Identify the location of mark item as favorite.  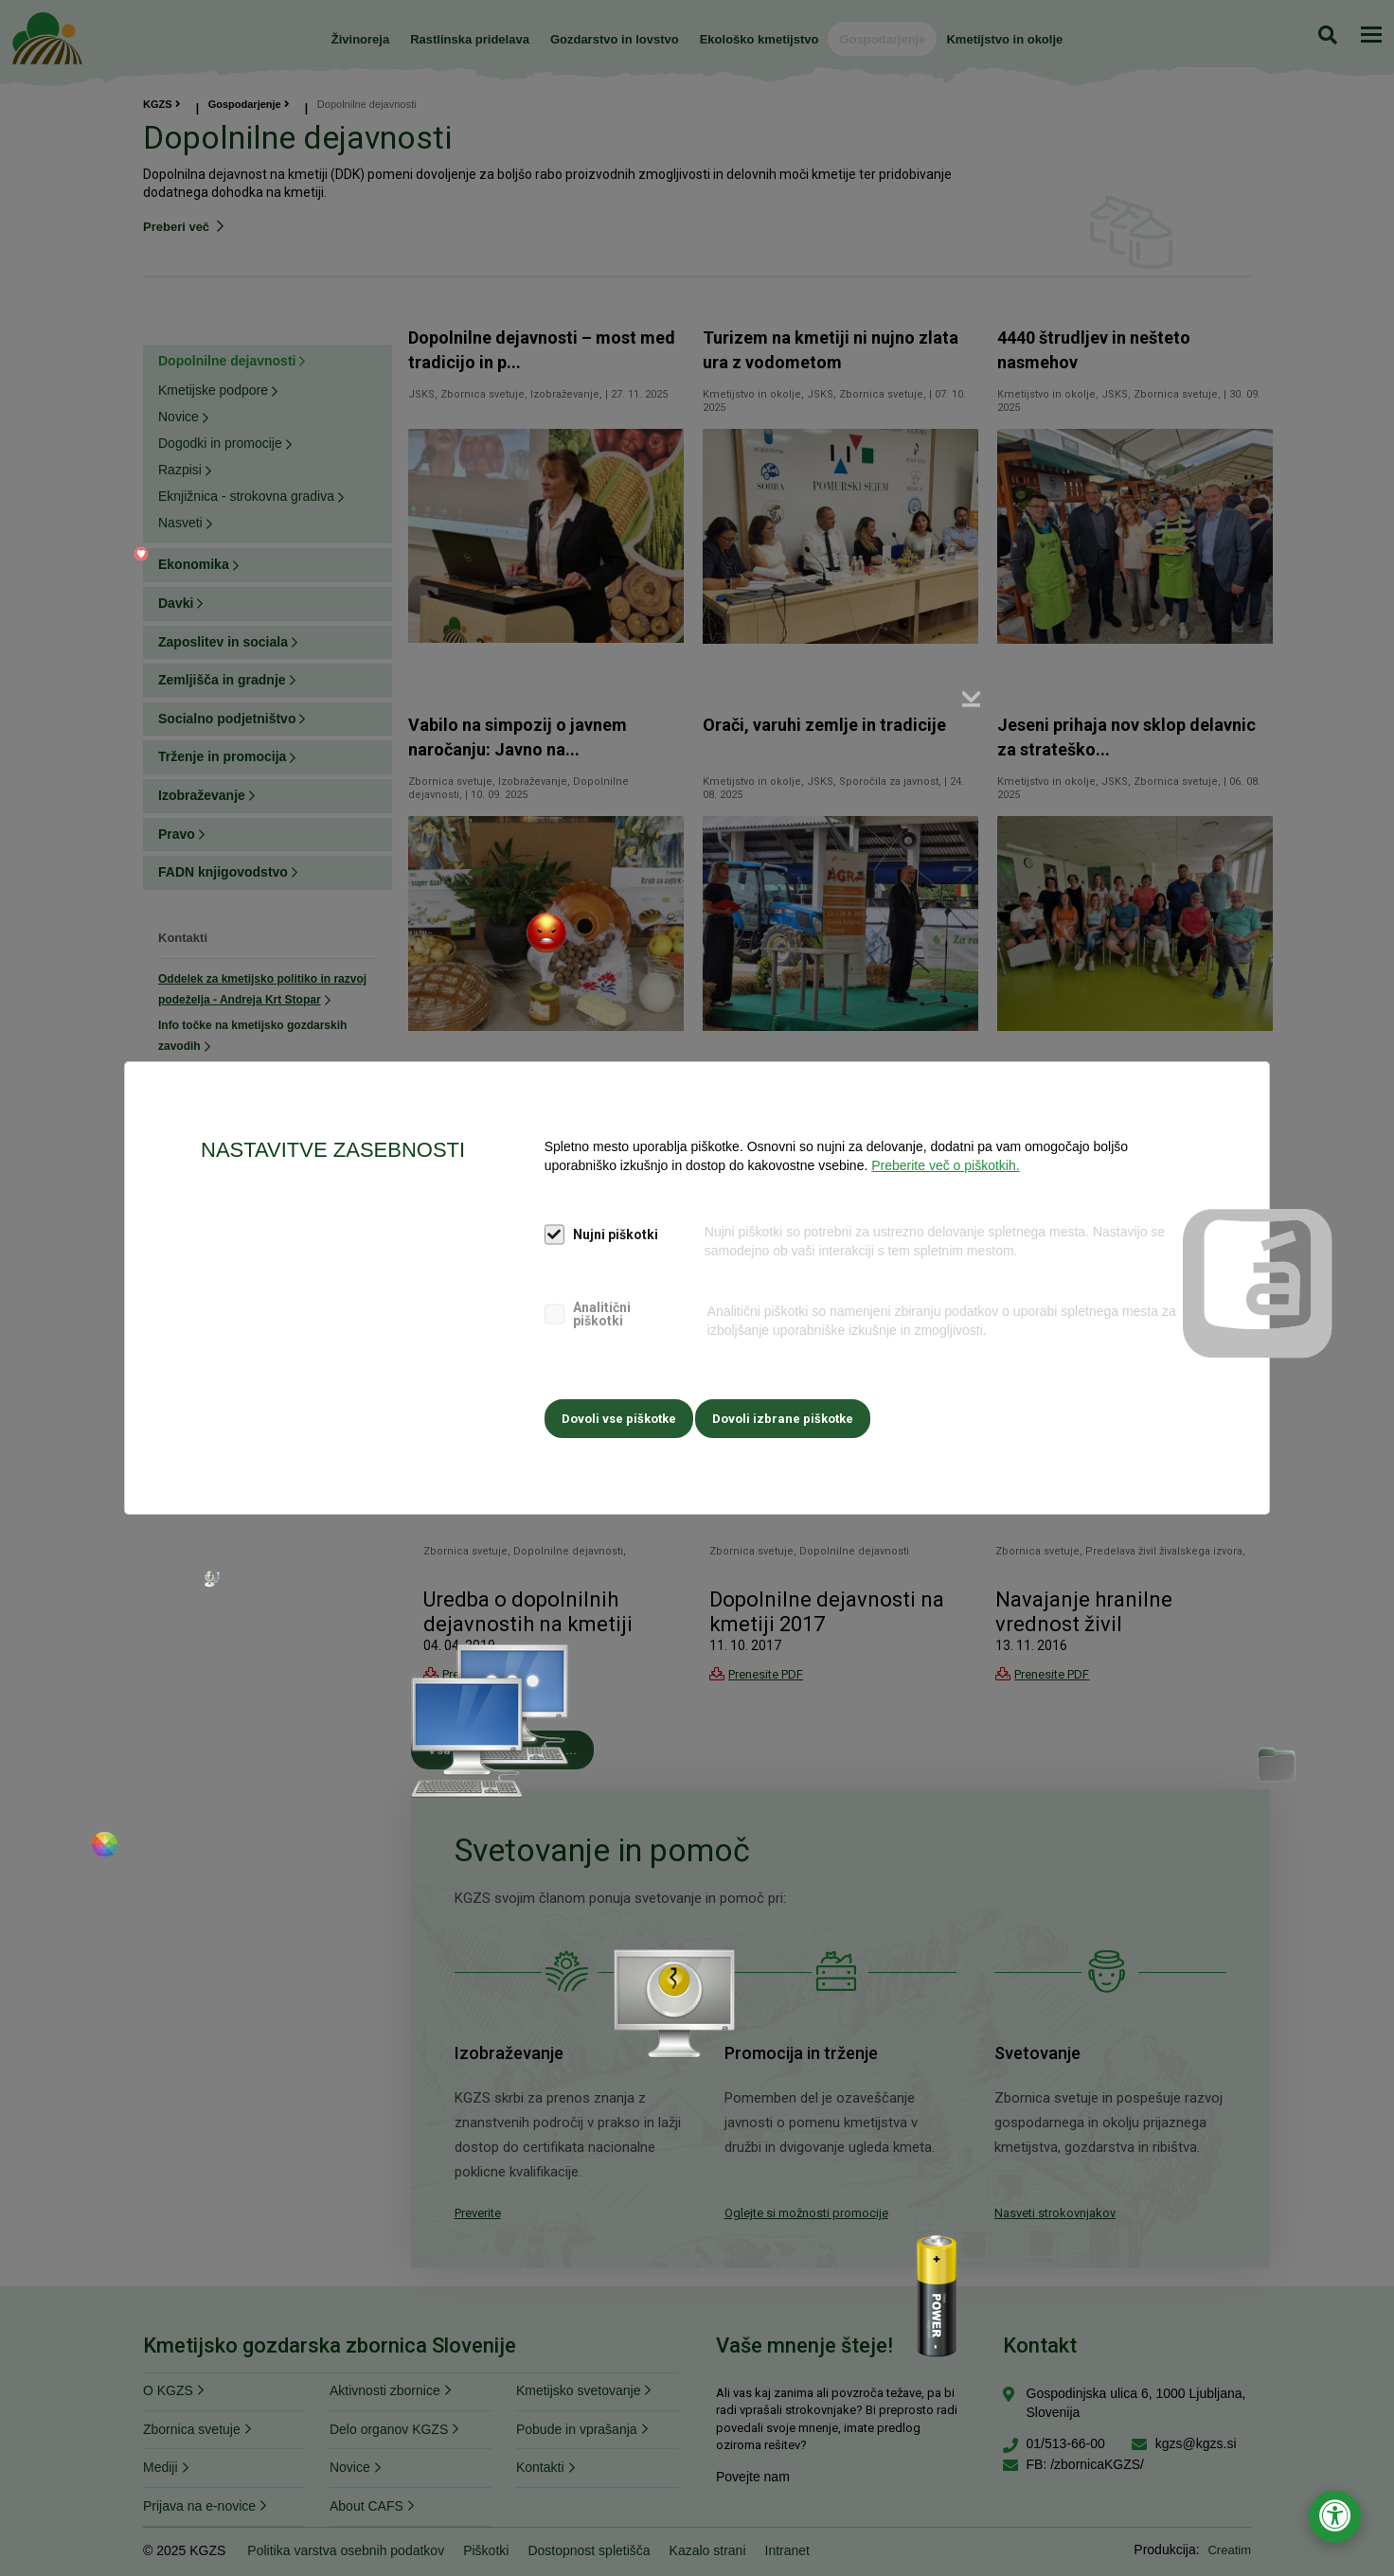
(141, 554).